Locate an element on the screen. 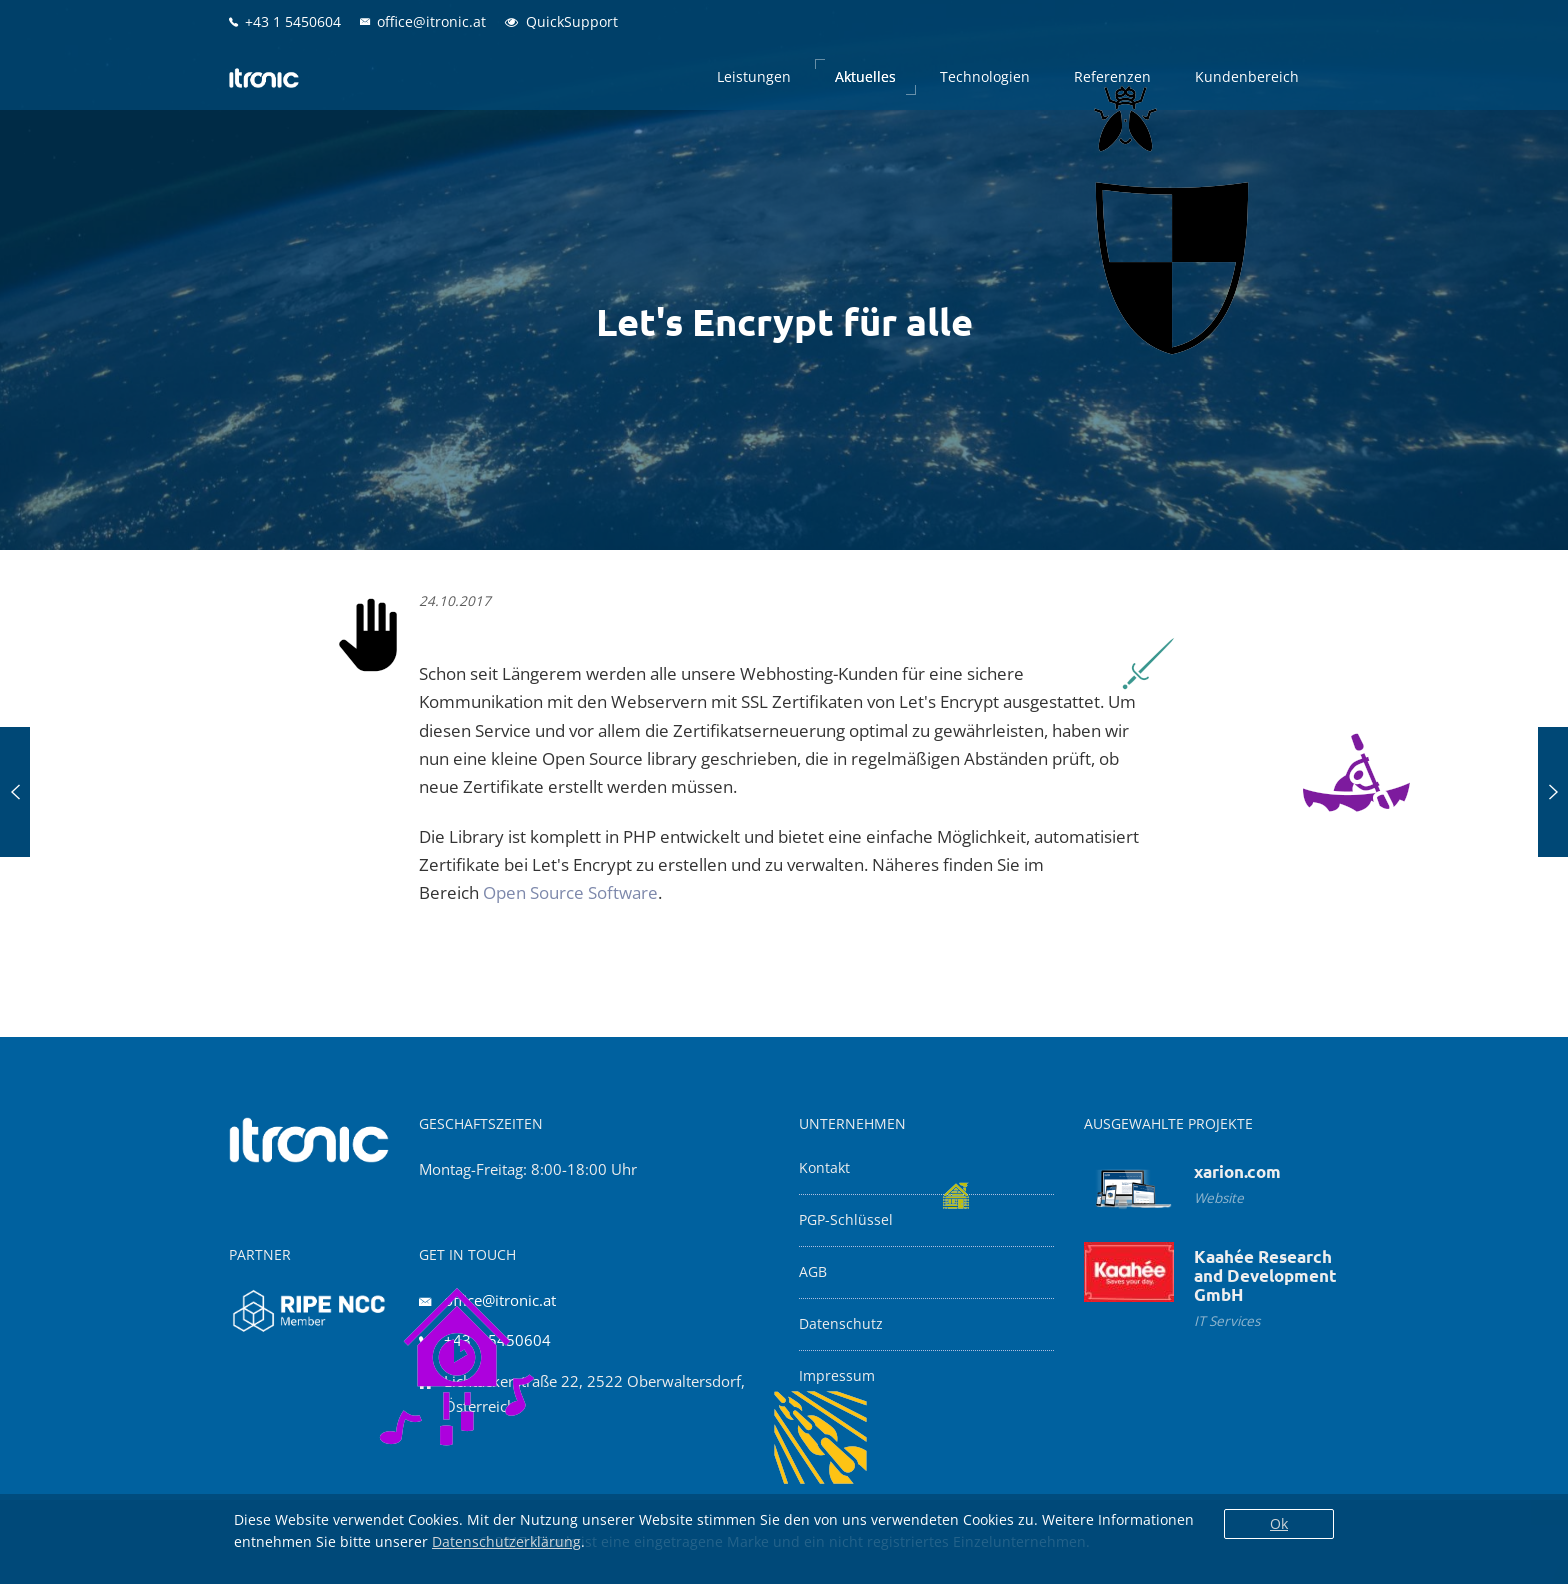 The image size is (1568, 1584). indicates verified or protected status is located at coordinates (1171, 268).